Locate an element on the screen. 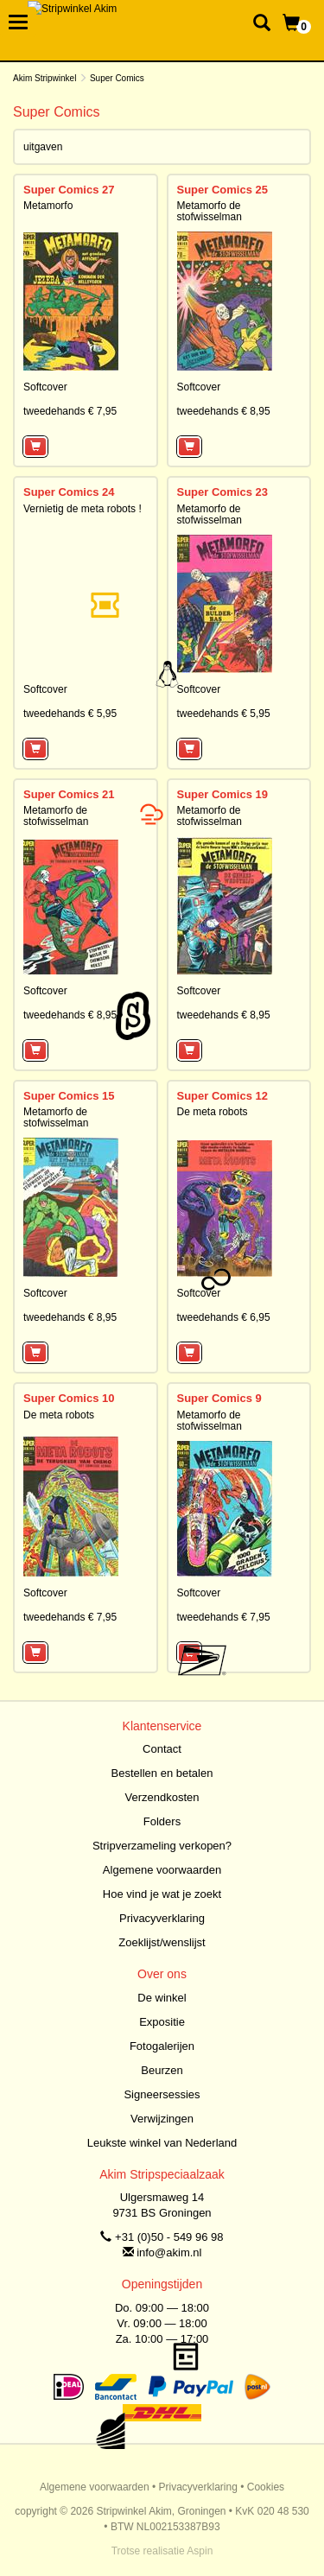 This screenshot has width=324, height=2576. view your tickets or passes is located at coordinates (105, 605).